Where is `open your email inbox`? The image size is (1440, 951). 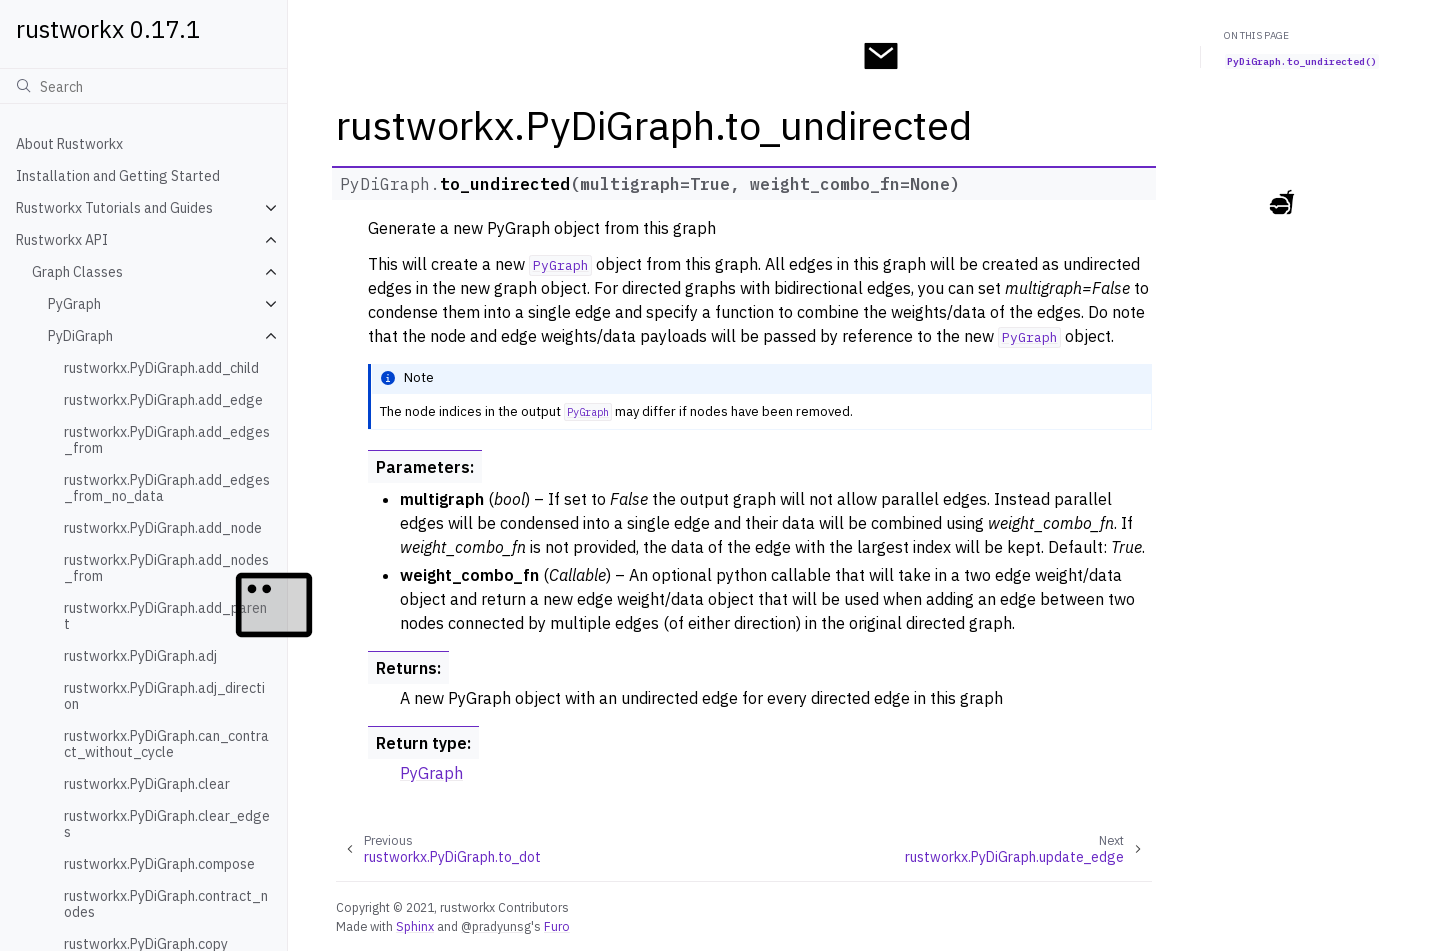 open your email inbox is located at coordinates (881, 56).